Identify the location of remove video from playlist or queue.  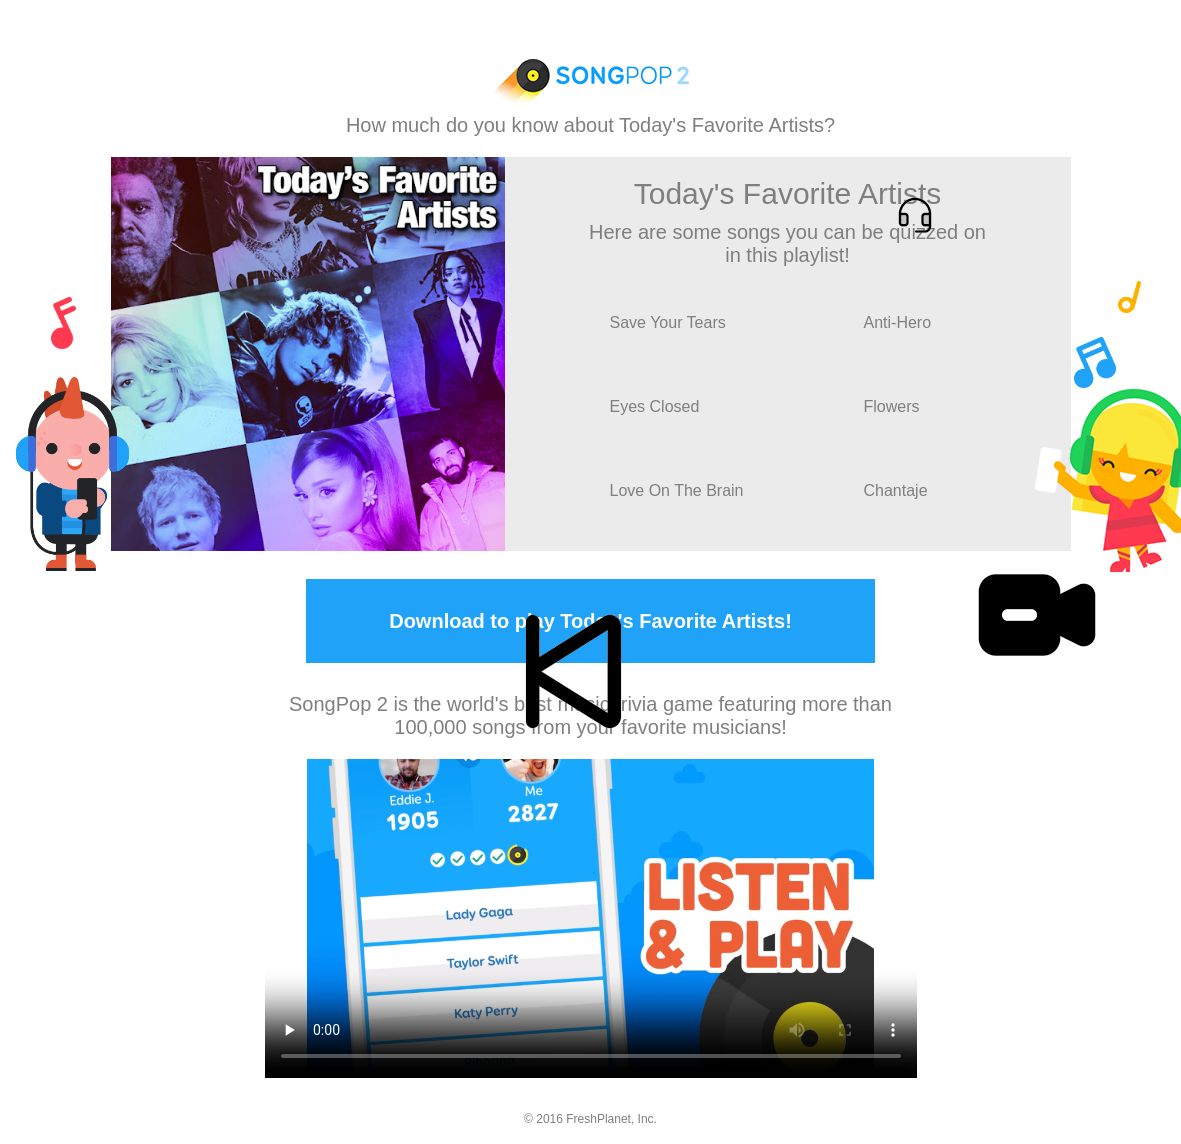
(1037, 615).